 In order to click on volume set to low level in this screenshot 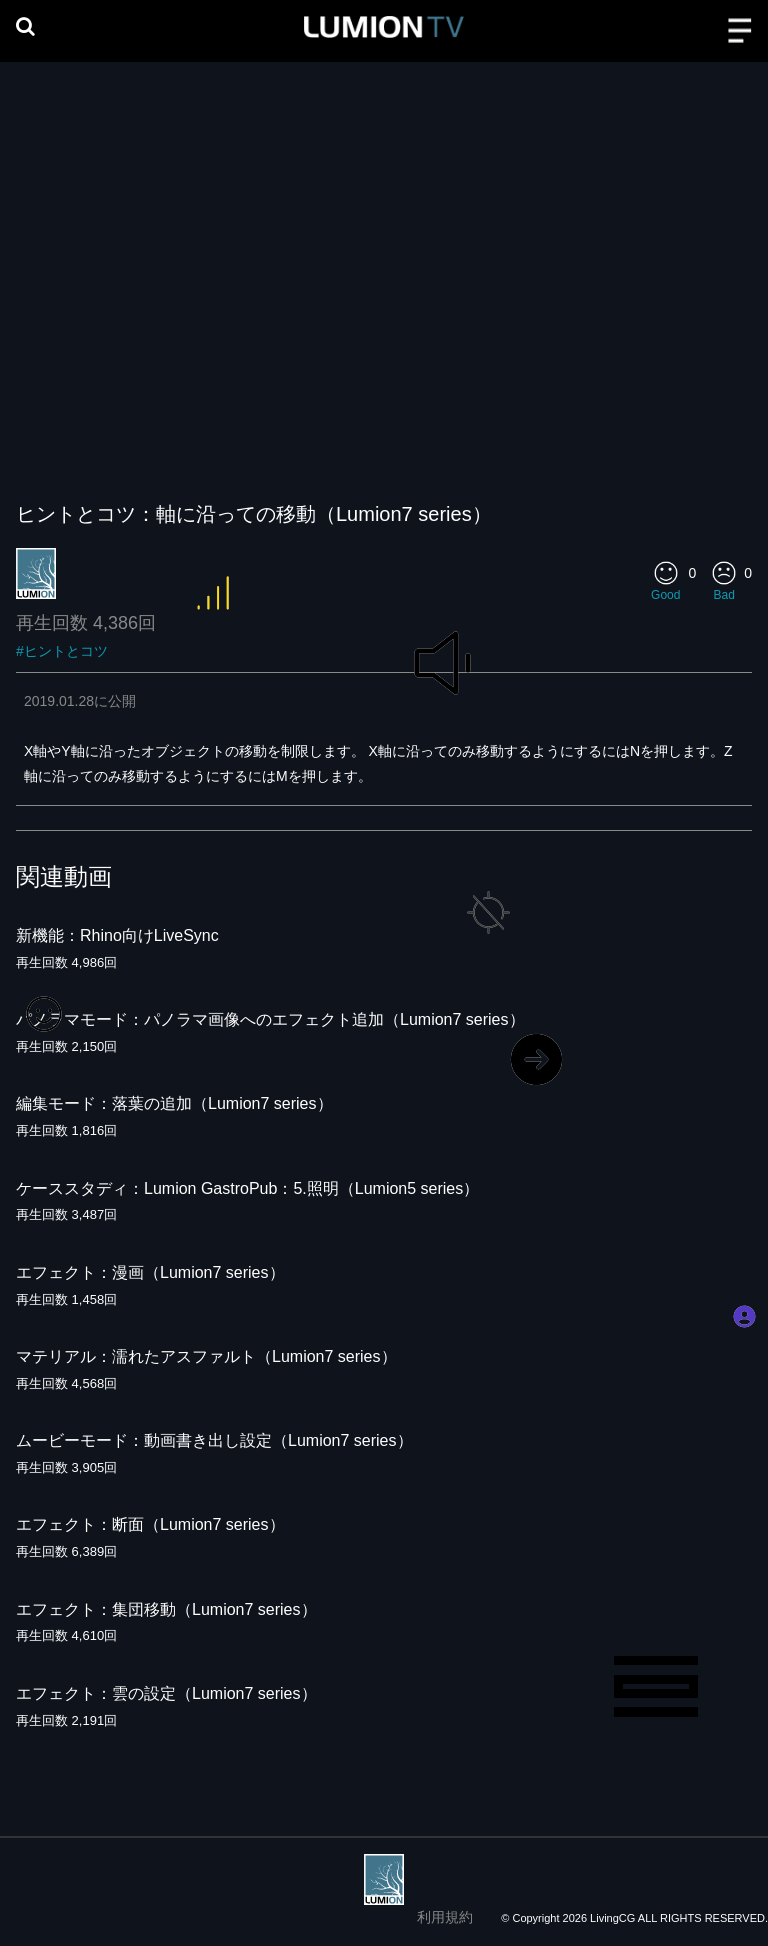, I will do `click(446, 663)`.